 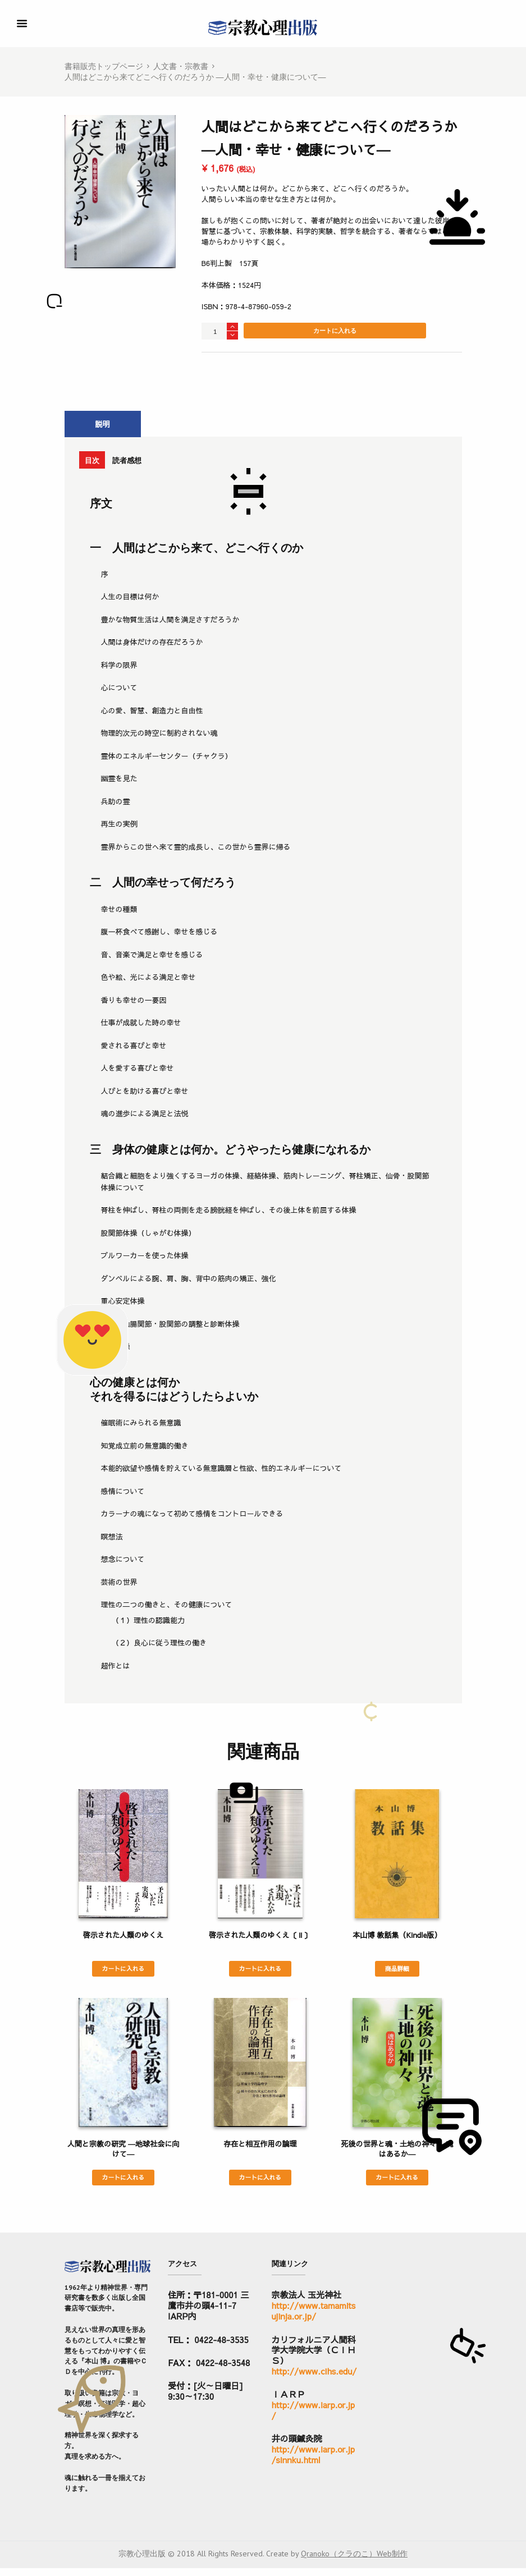 I want to click on spotlight or highlight feature, so click(x=468, y=2345).